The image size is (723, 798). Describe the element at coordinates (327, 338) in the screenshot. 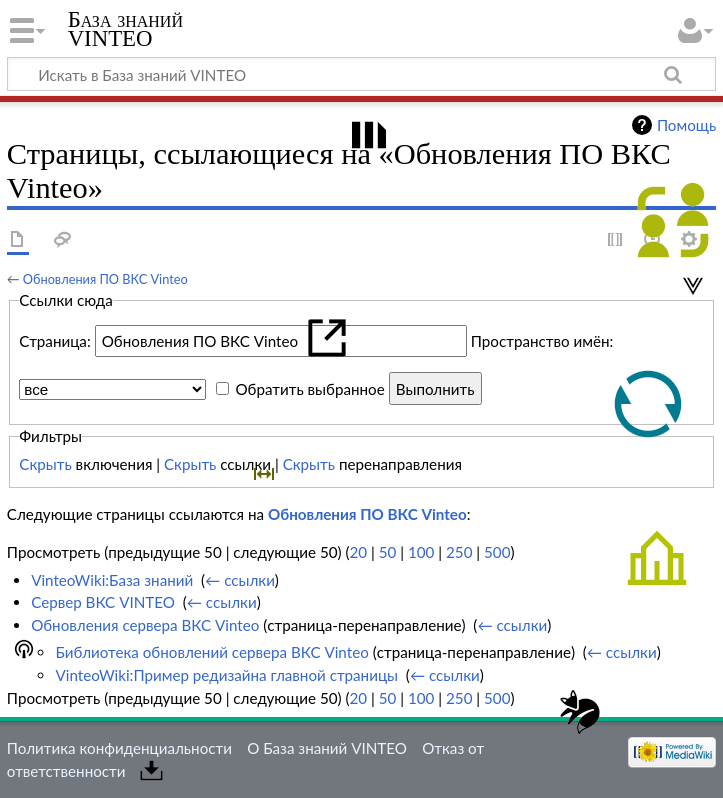

I see `open link in a new window or tab` at that location.